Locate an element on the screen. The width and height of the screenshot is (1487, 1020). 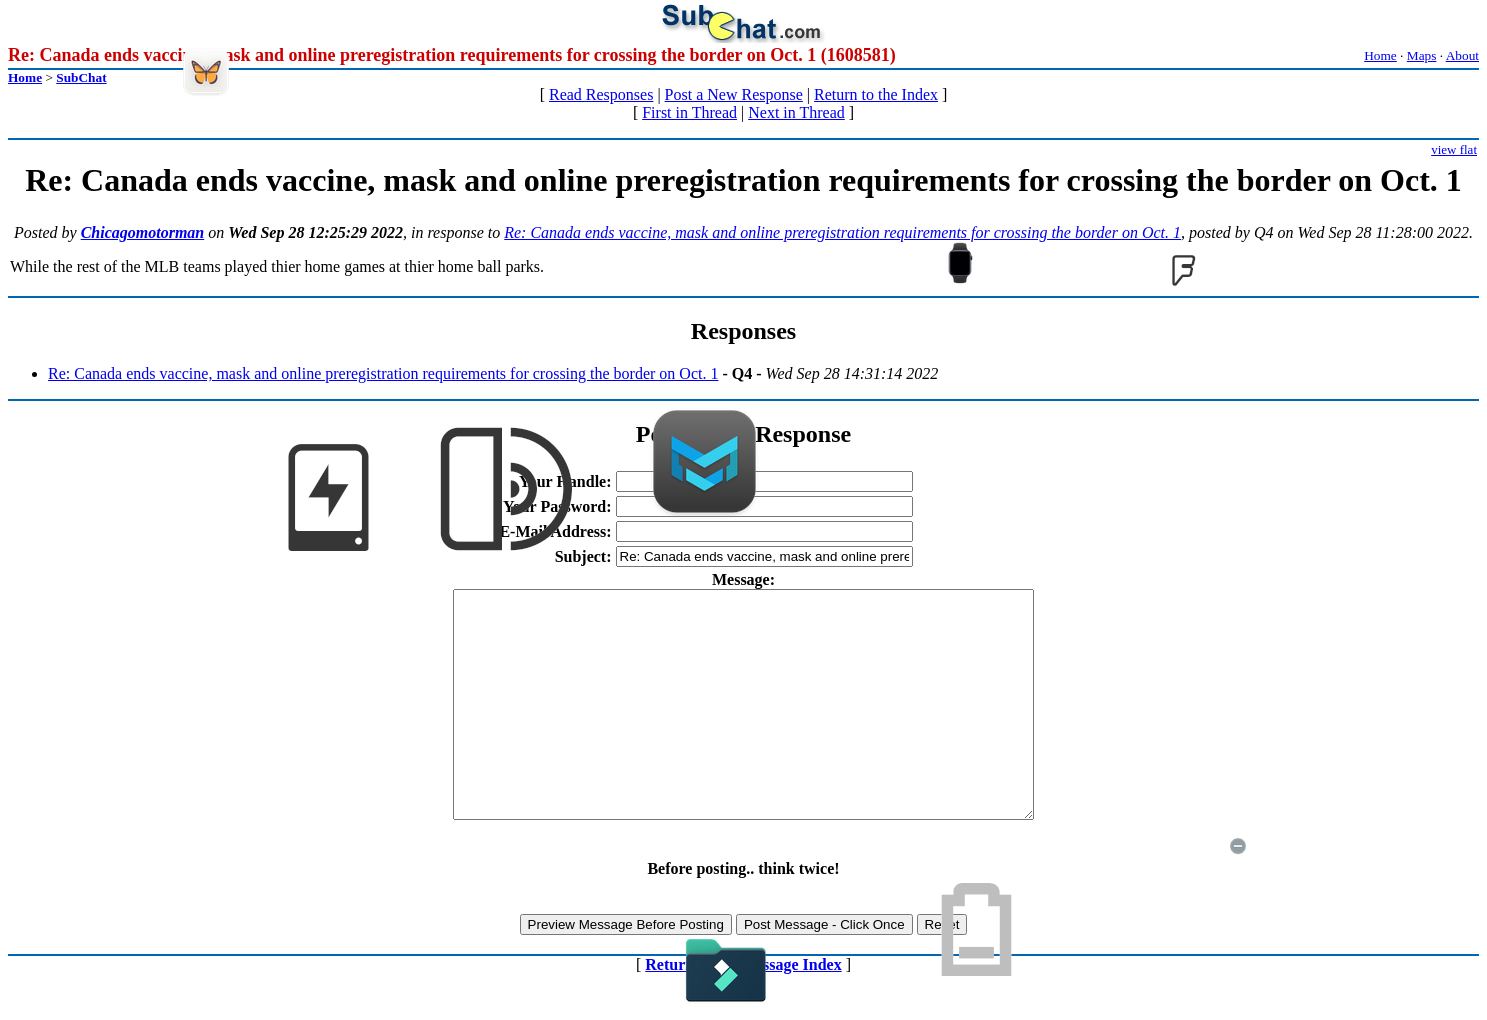
open wondershare filmora project files is located at coordinates (725, 972).